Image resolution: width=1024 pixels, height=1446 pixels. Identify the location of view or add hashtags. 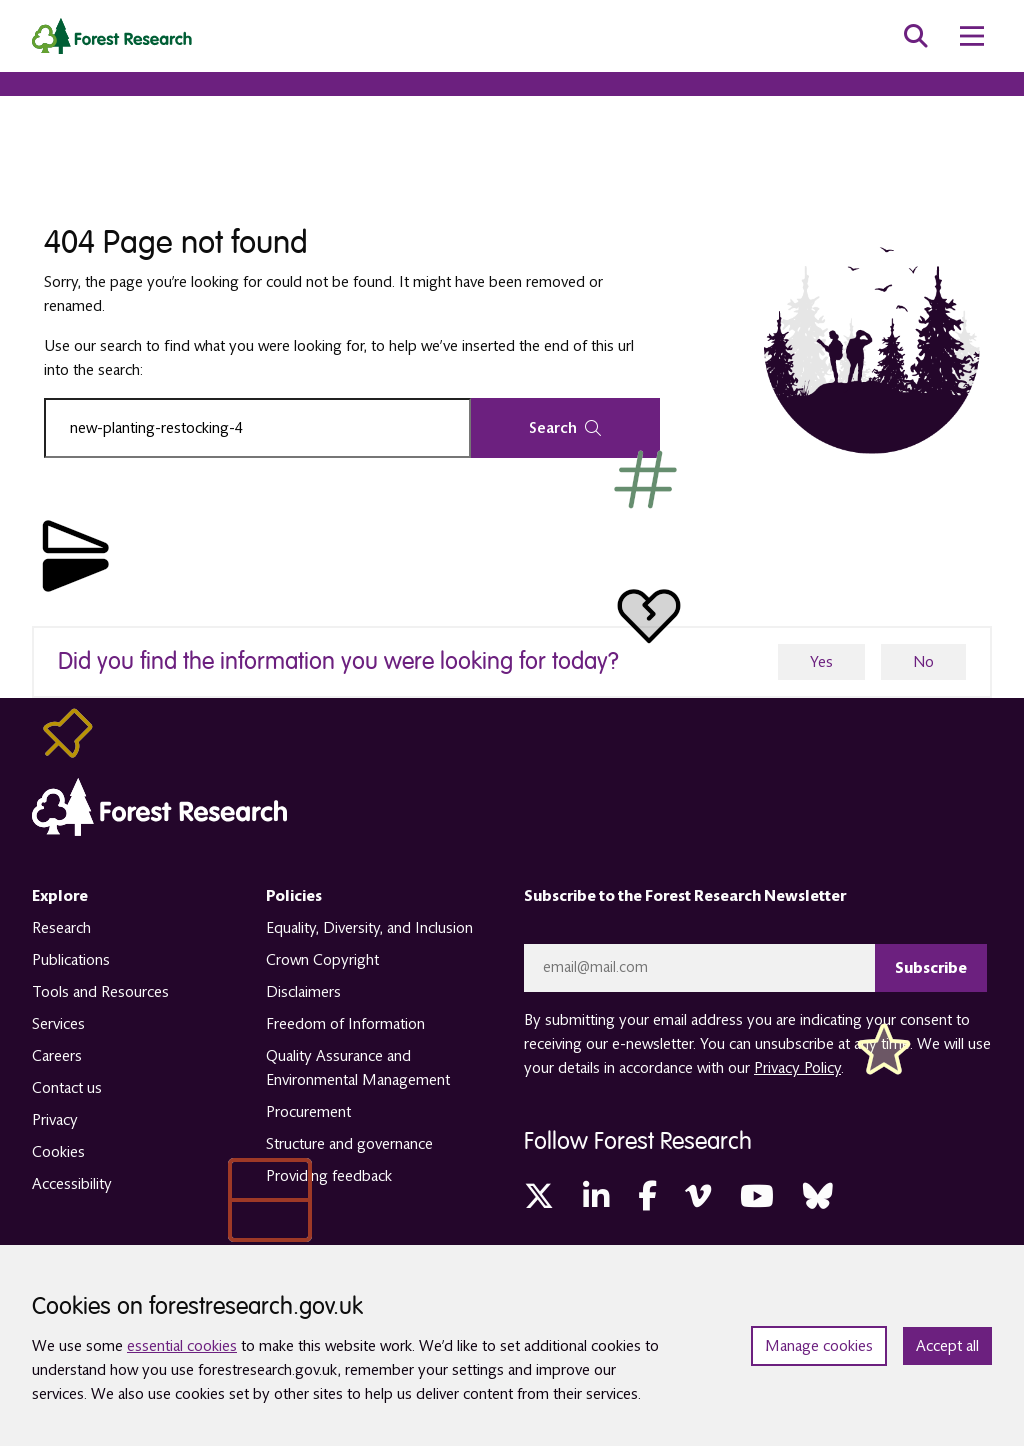
(645, 479).